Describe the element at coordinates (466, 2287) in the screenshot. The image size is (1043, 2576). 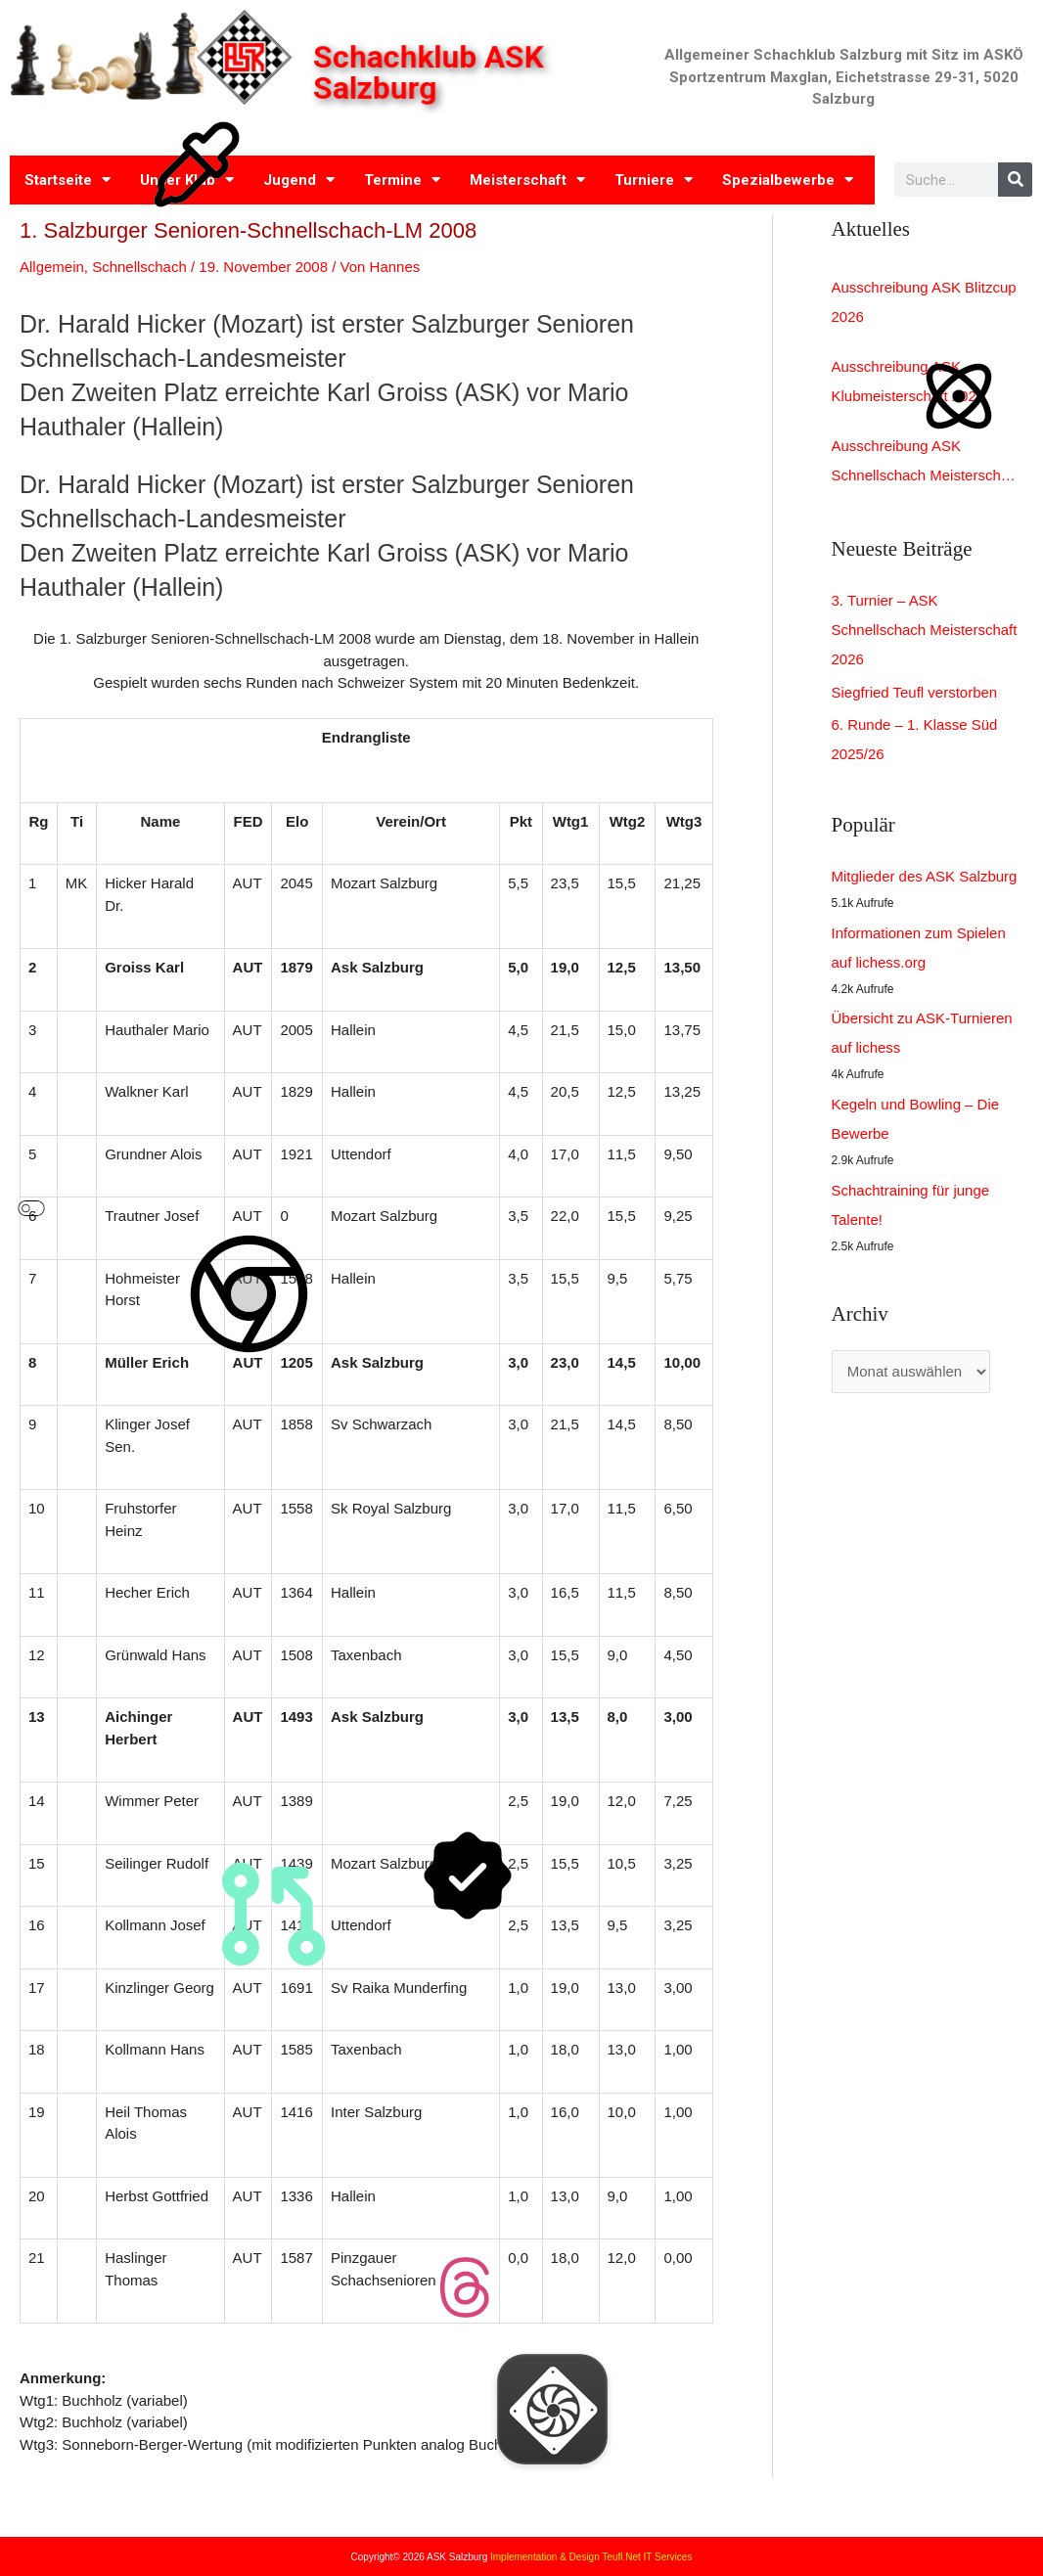
I see `open the Threads app` at that location.